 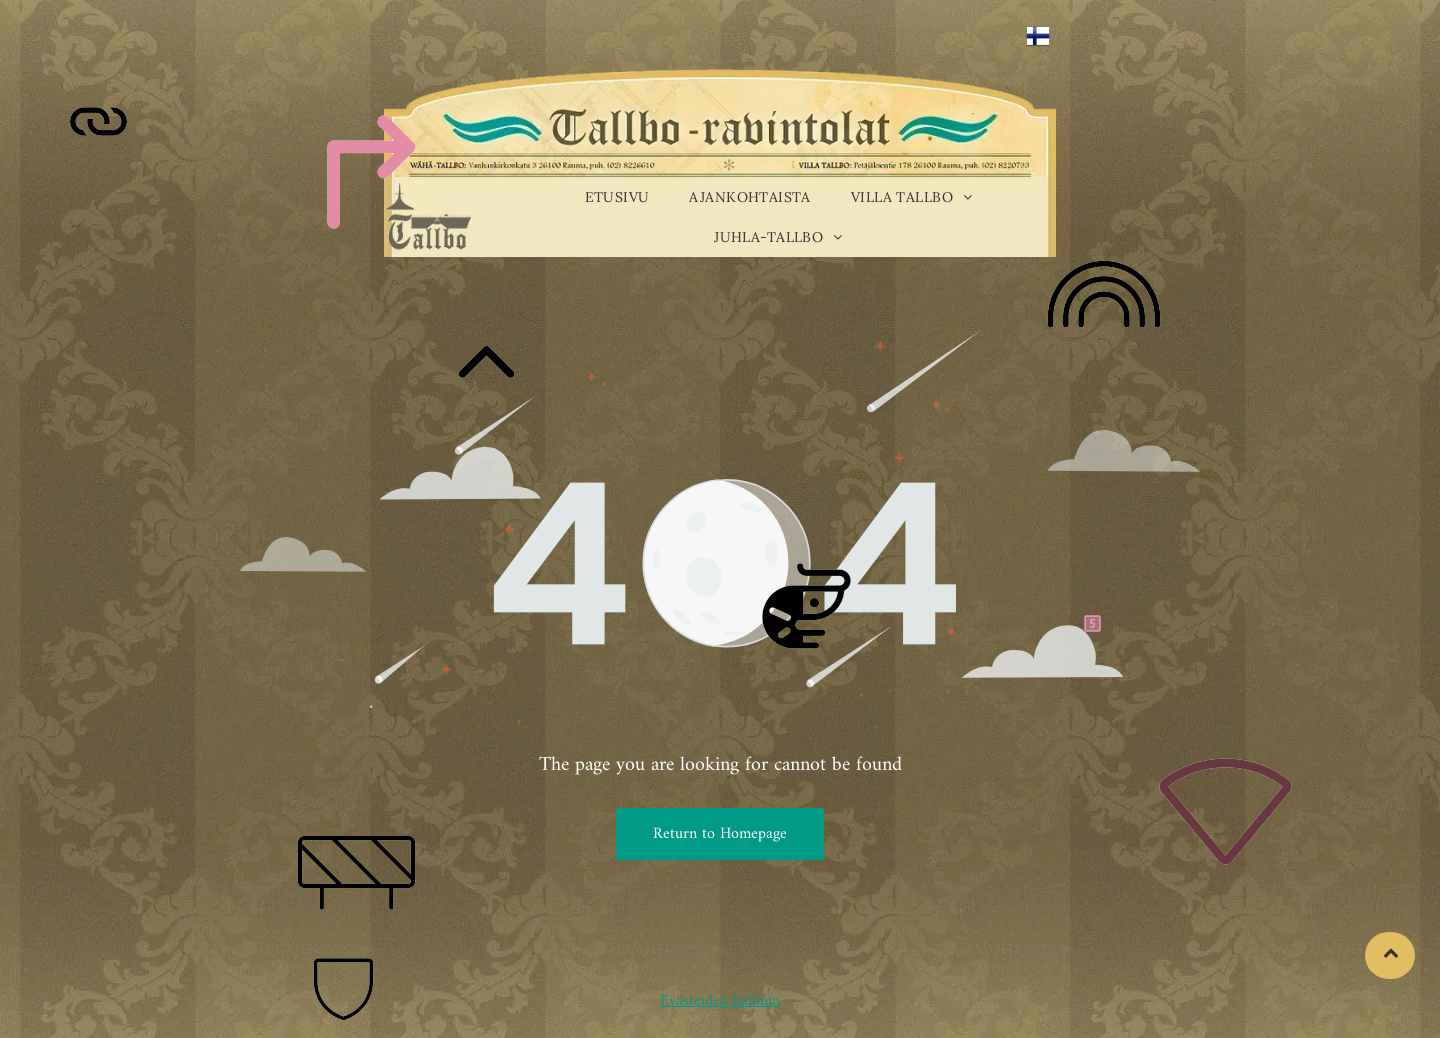 I want to click on reply to a message or forward content, so click(x=363, y=172).